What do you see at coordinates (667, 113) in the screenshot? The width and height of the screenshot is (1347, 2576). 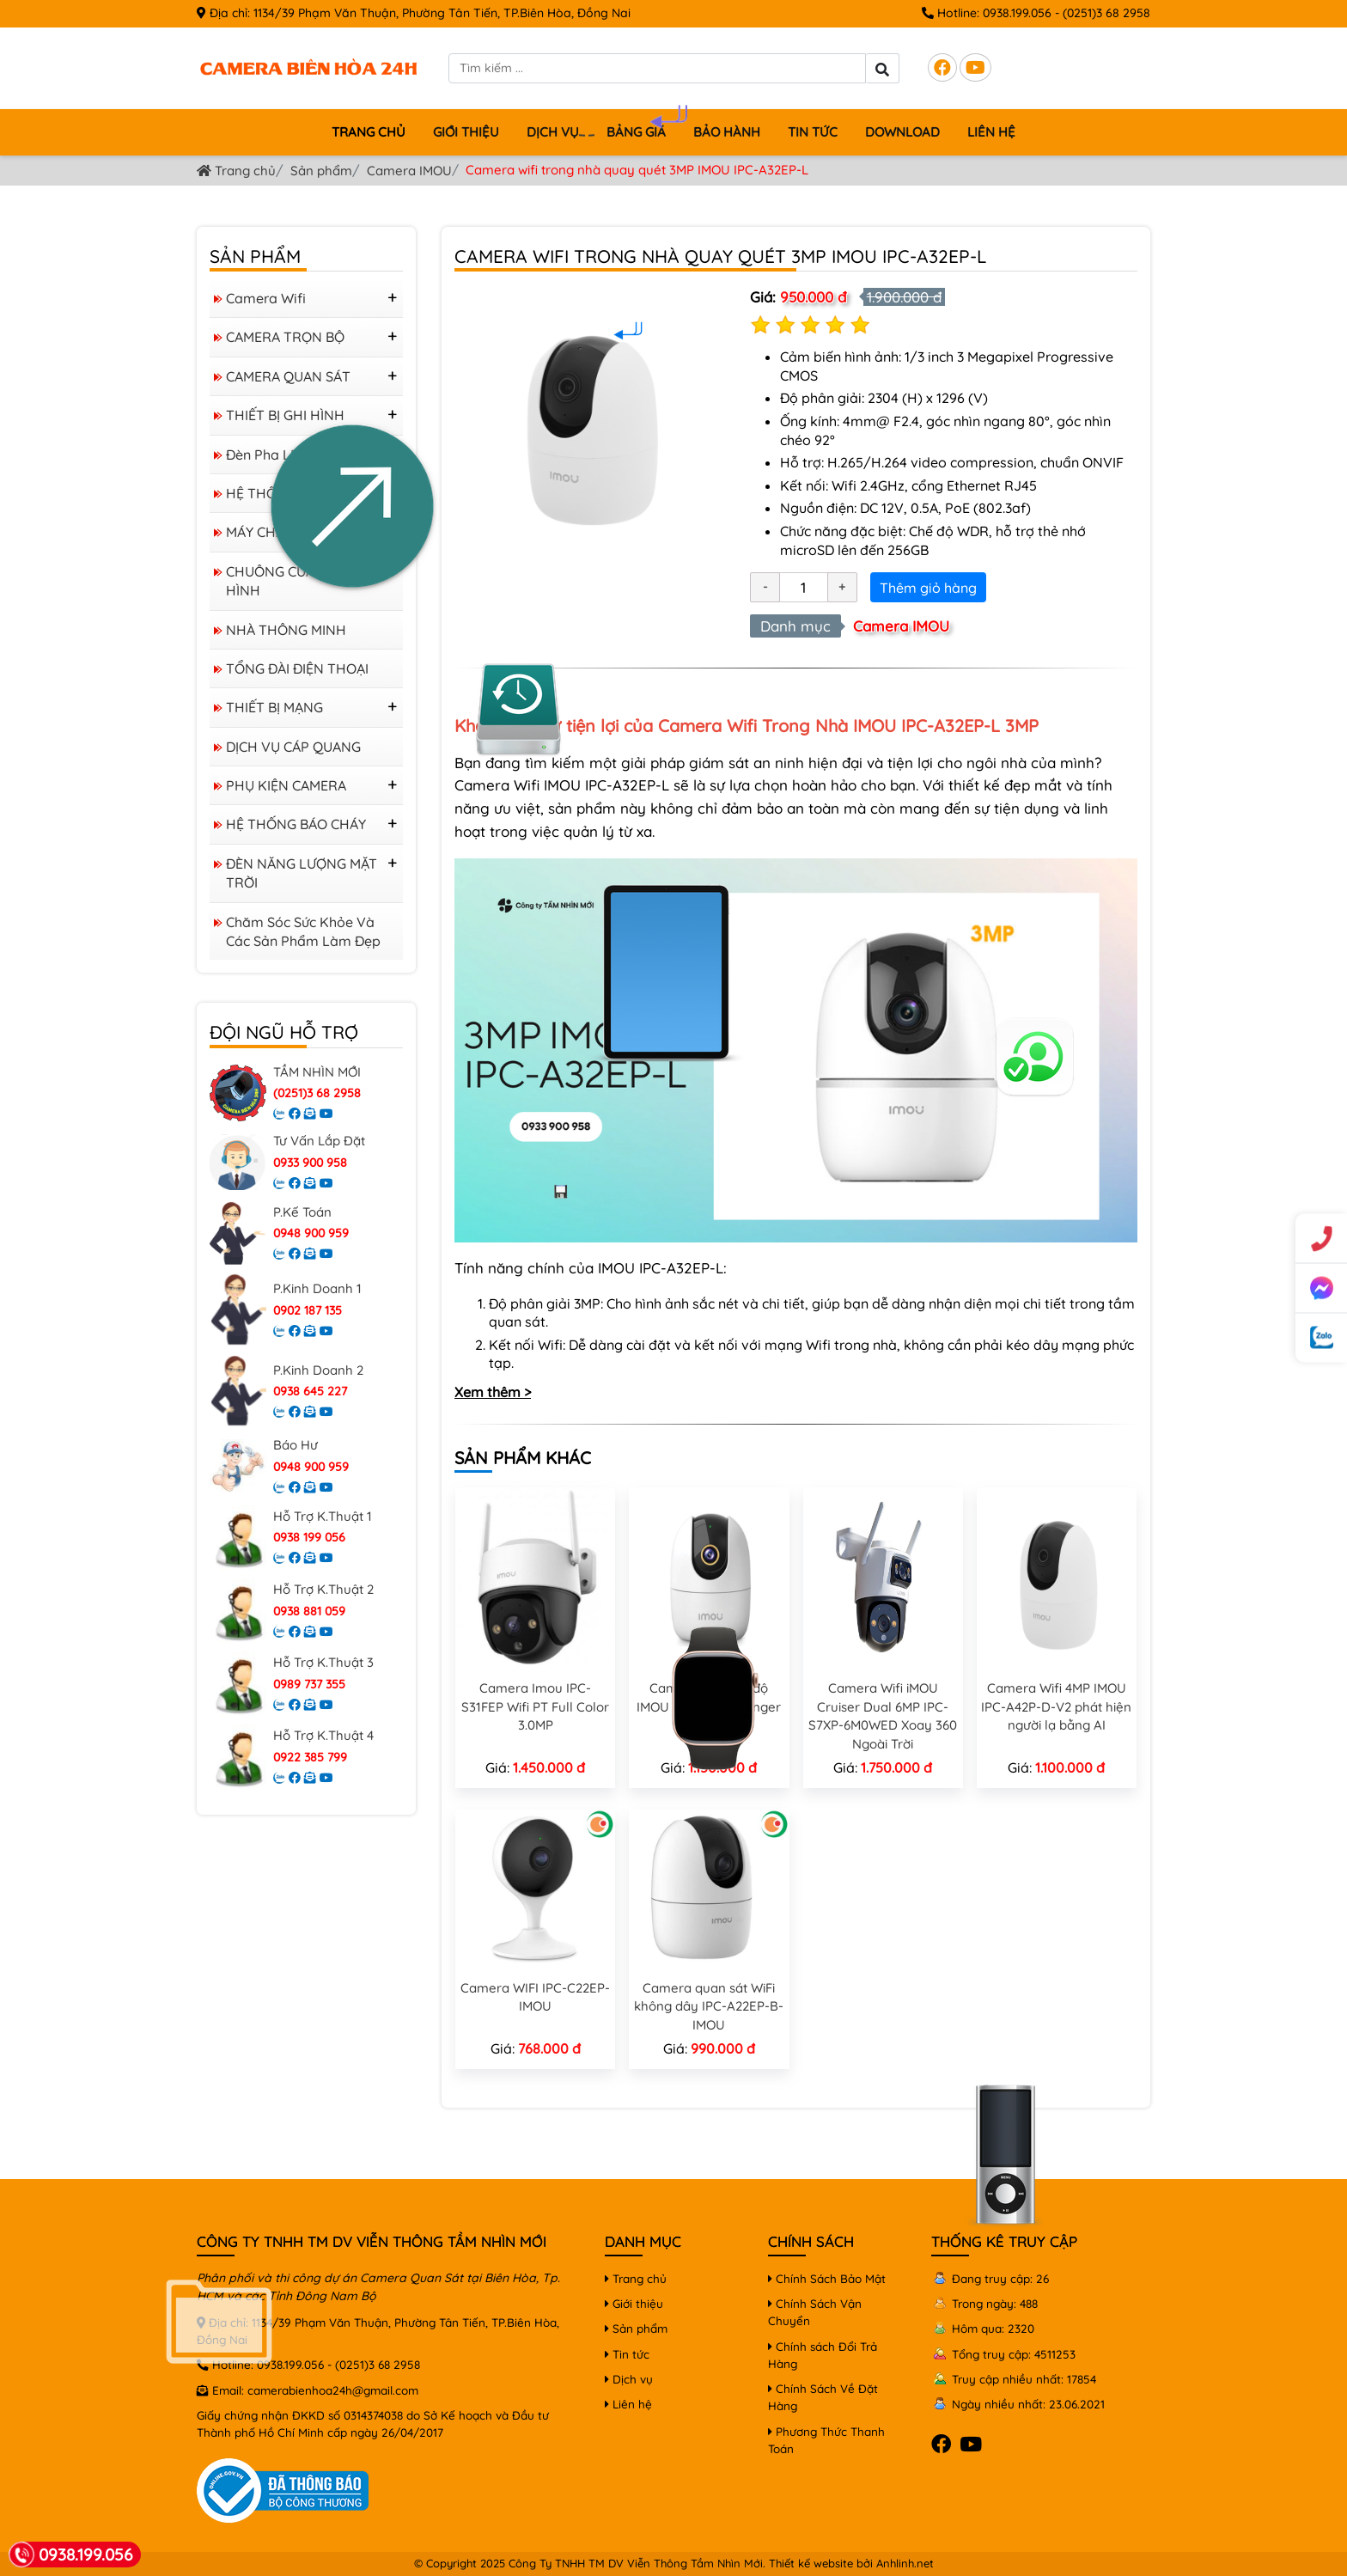 I see `reply to all recipients of an email` at bounding box center [667, 113].